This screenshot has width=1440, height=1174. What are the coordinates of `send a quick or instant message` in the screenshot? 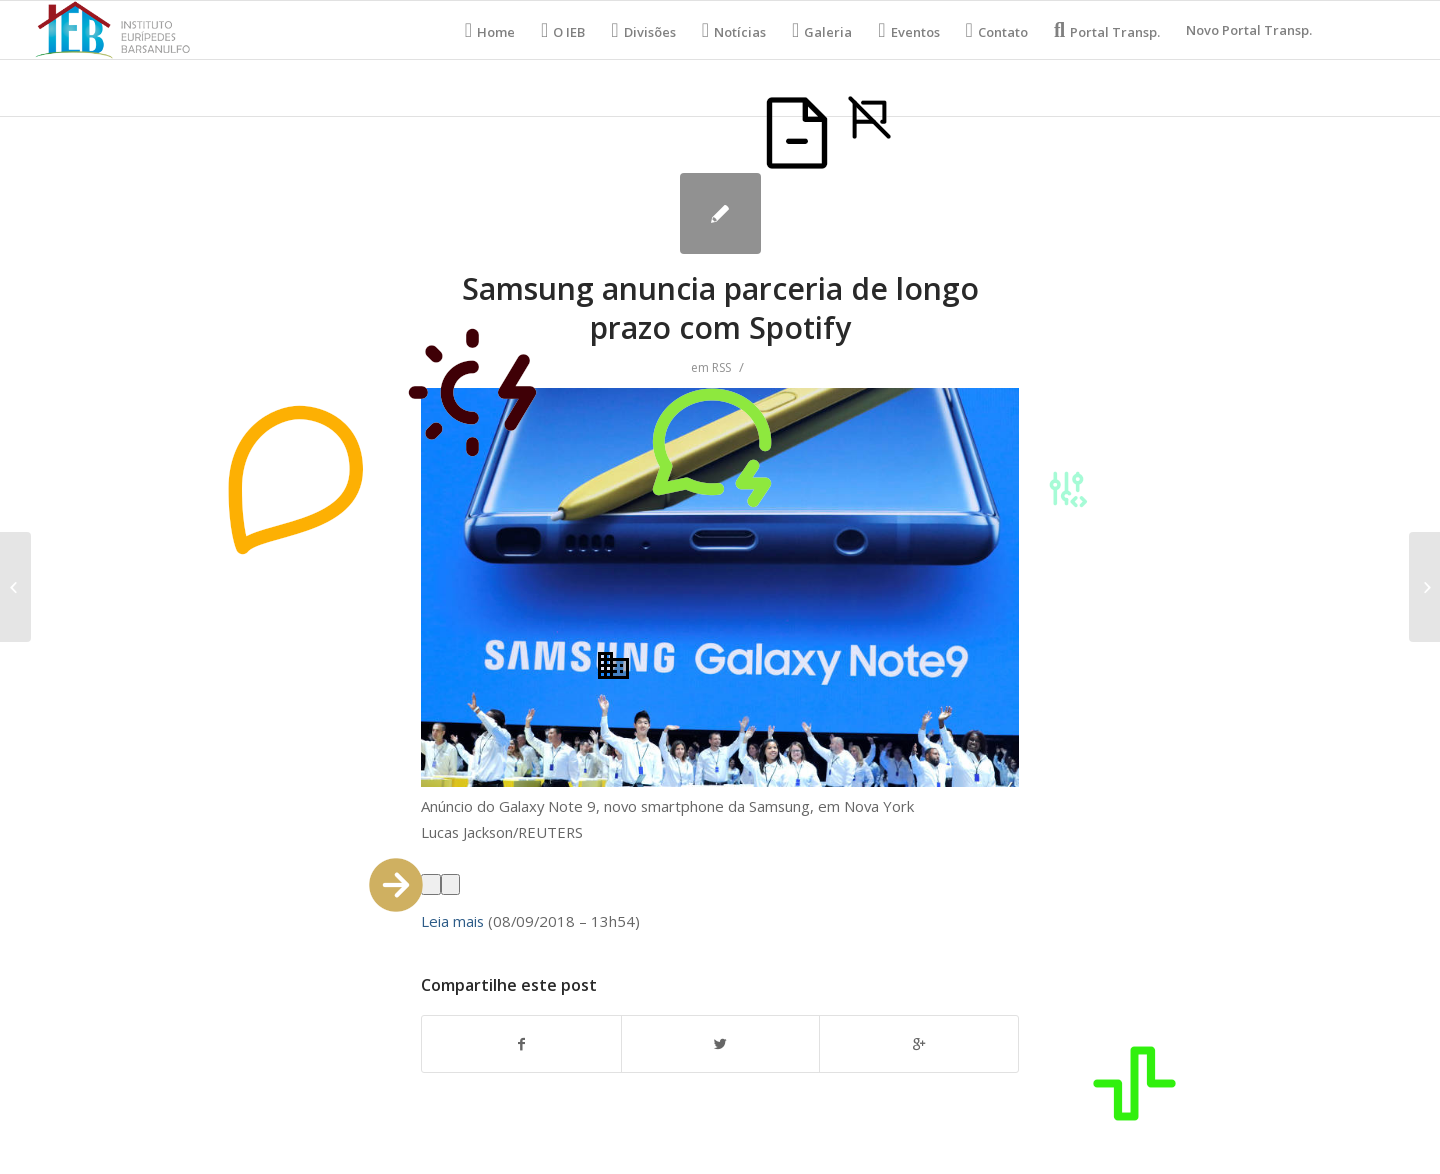 It's located at (712, 442).